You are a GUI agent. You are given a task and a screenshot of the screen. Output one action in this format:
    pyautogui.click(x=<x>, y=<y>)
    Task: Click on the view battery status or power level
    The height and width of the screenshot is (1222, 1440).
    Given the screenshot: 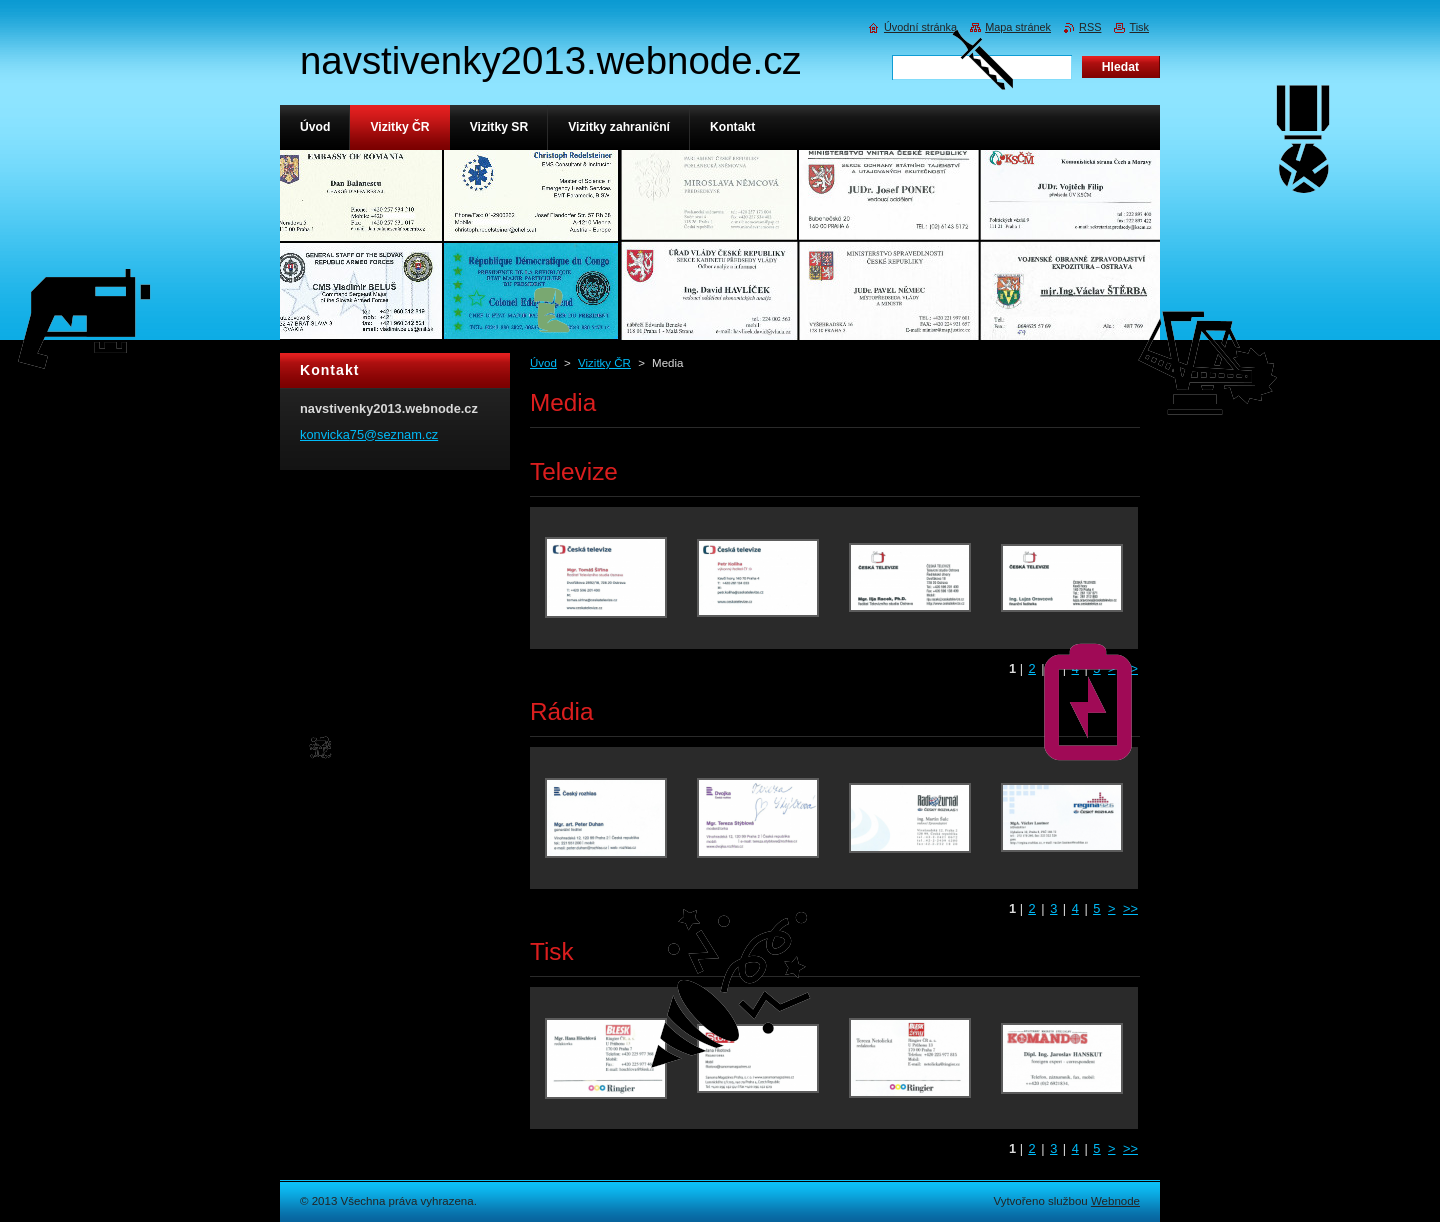 What is the action you would take?
    pyautogui.click(x=1088, y=702)
    